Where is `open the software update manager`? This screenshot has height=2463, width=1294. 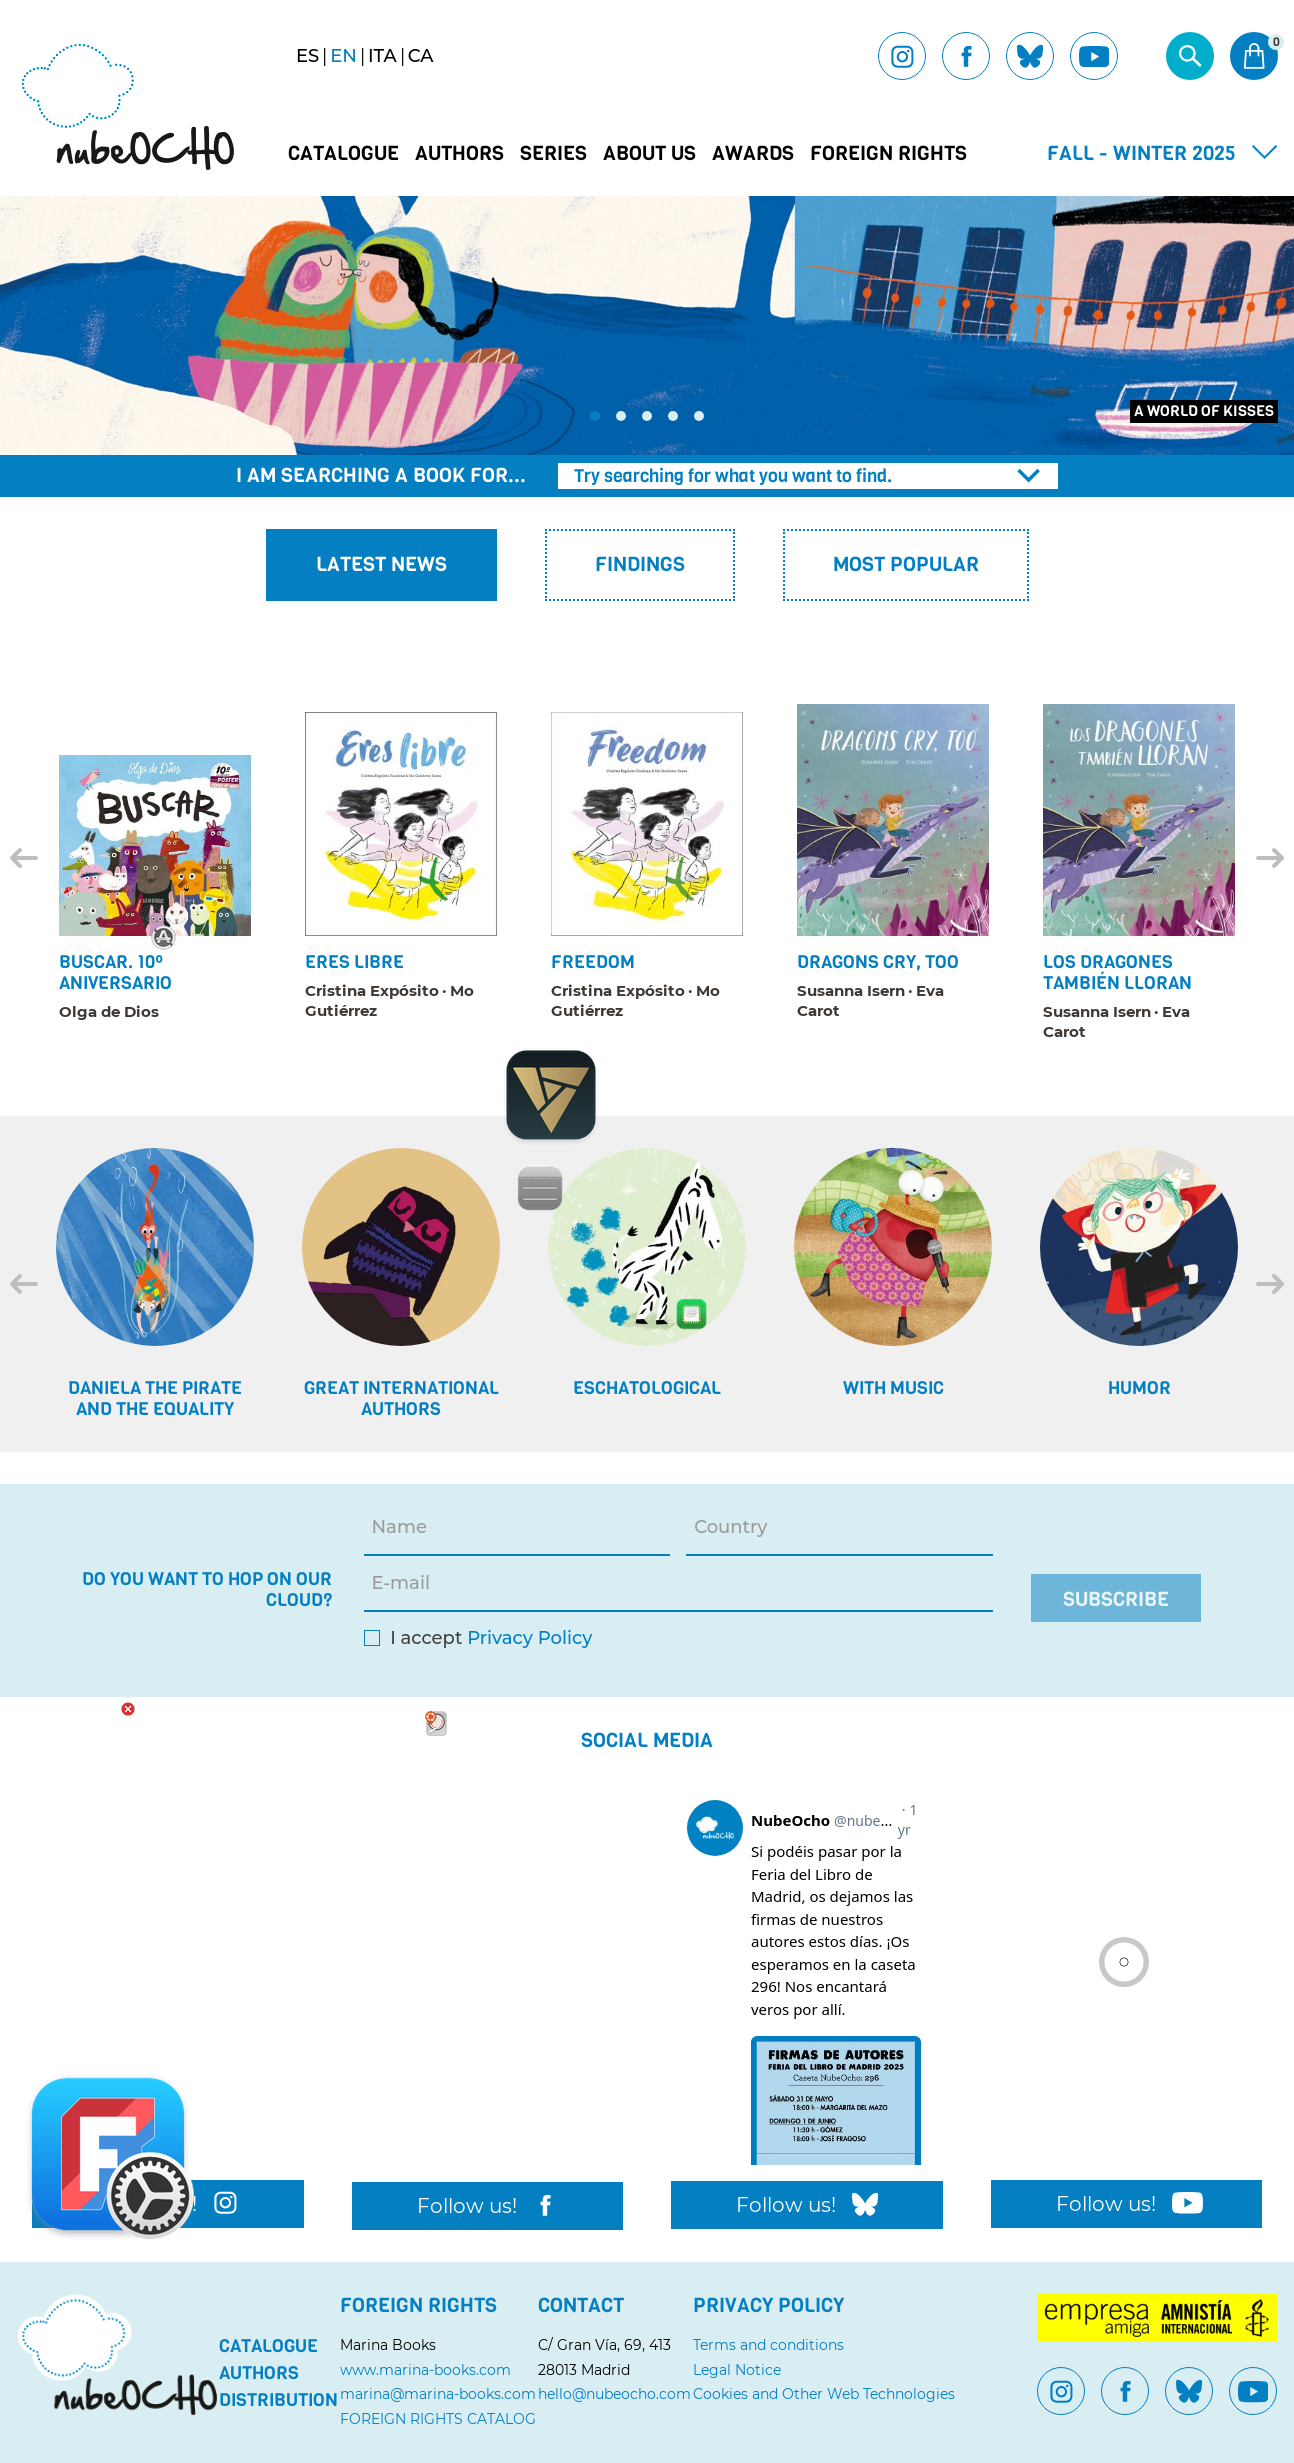 open the software update manager is located at coordinates (163, 937).